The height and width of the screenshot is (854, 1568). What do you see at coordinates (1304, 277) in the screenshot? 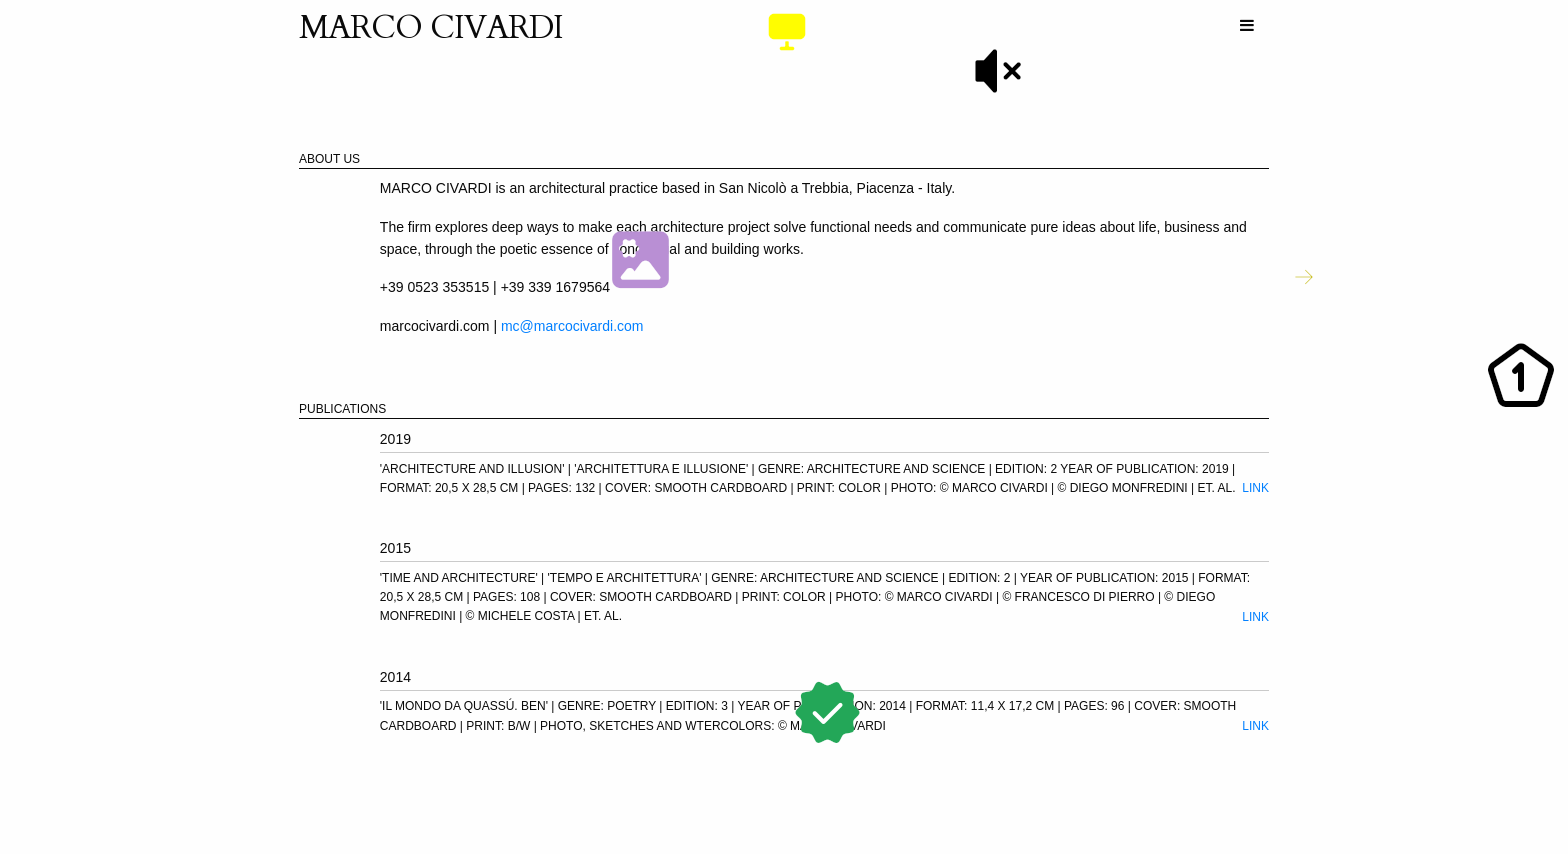
I see `navigate to the next item or page` at bounding box center [1304, 277].